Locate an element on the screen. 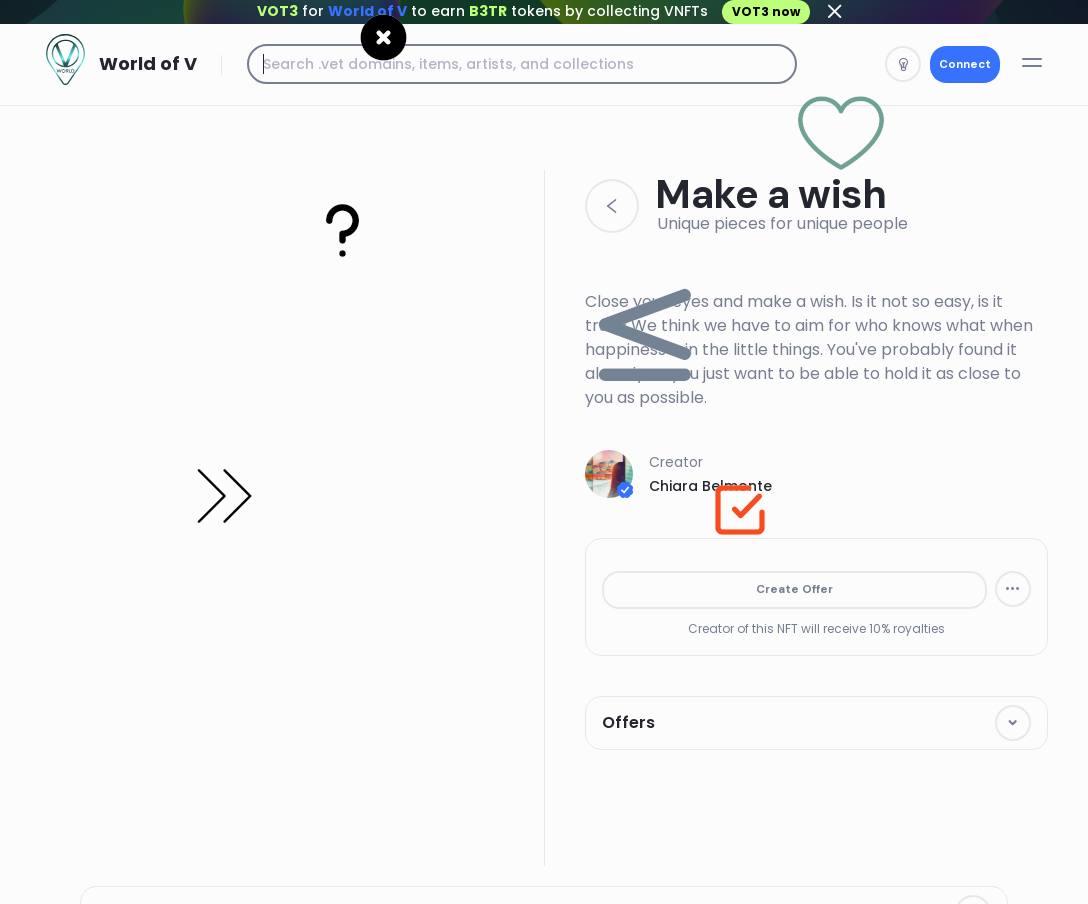 This screenshot has height=904, width=1088. skip forward or advance to next item is located at coordinates (222, 496).